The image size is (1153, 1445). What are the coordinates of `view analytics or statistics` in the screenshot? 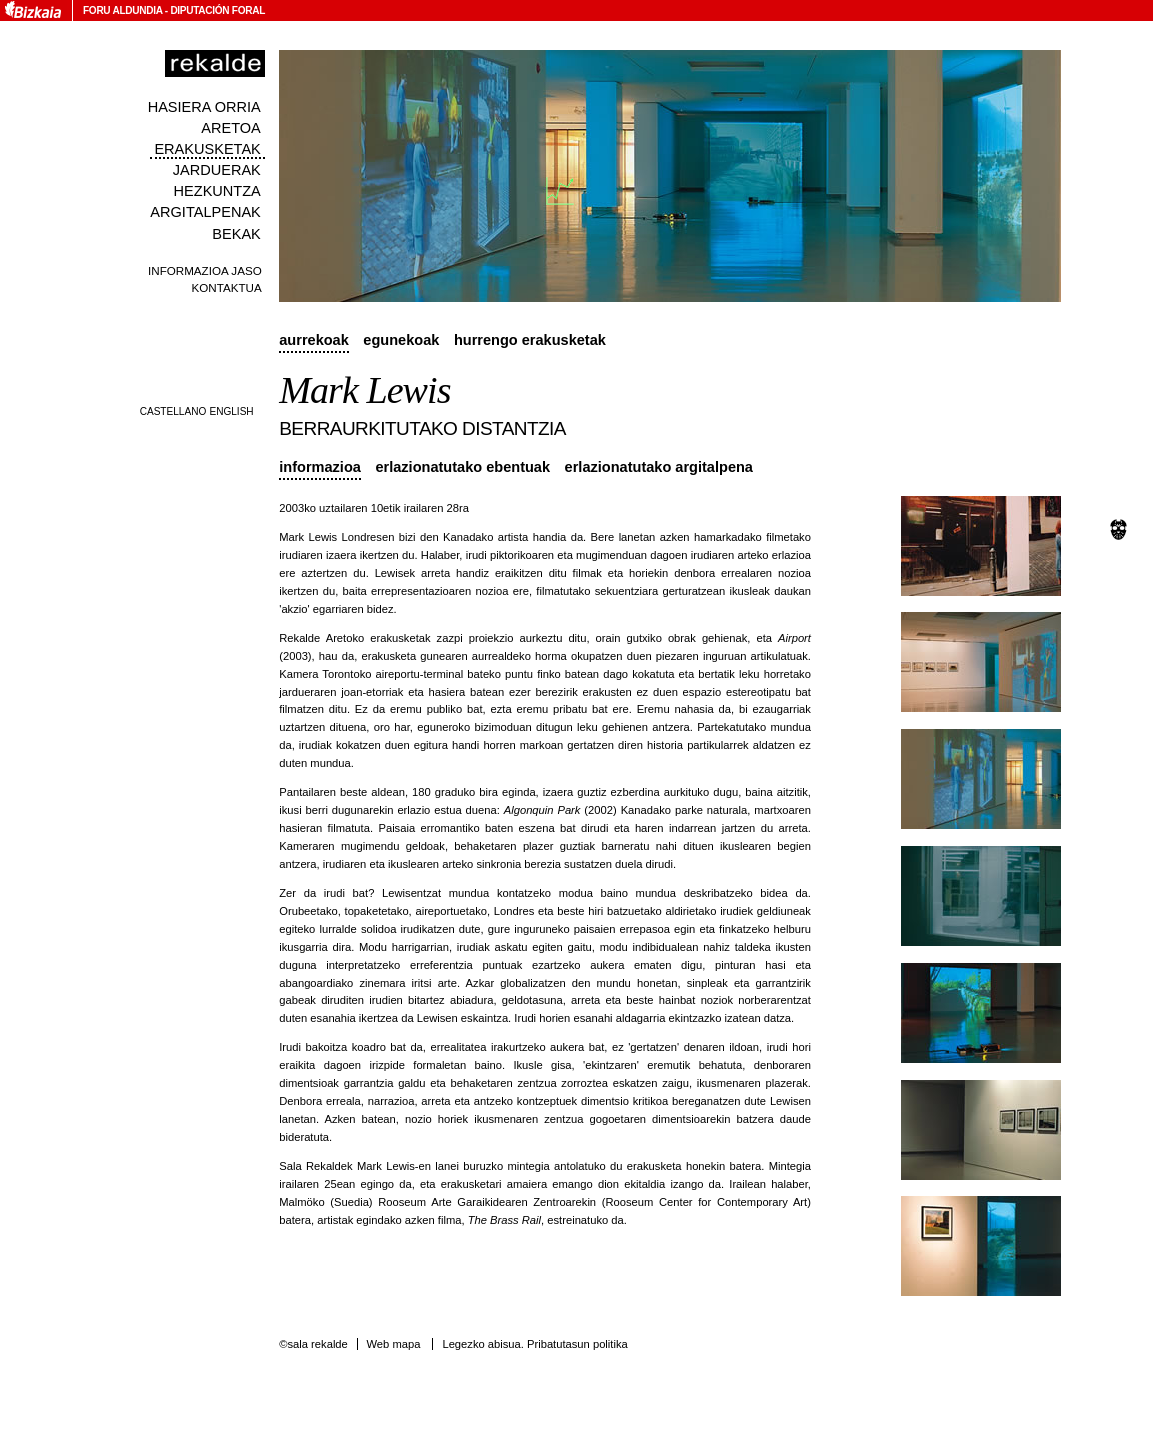 It's located at (560, 191).